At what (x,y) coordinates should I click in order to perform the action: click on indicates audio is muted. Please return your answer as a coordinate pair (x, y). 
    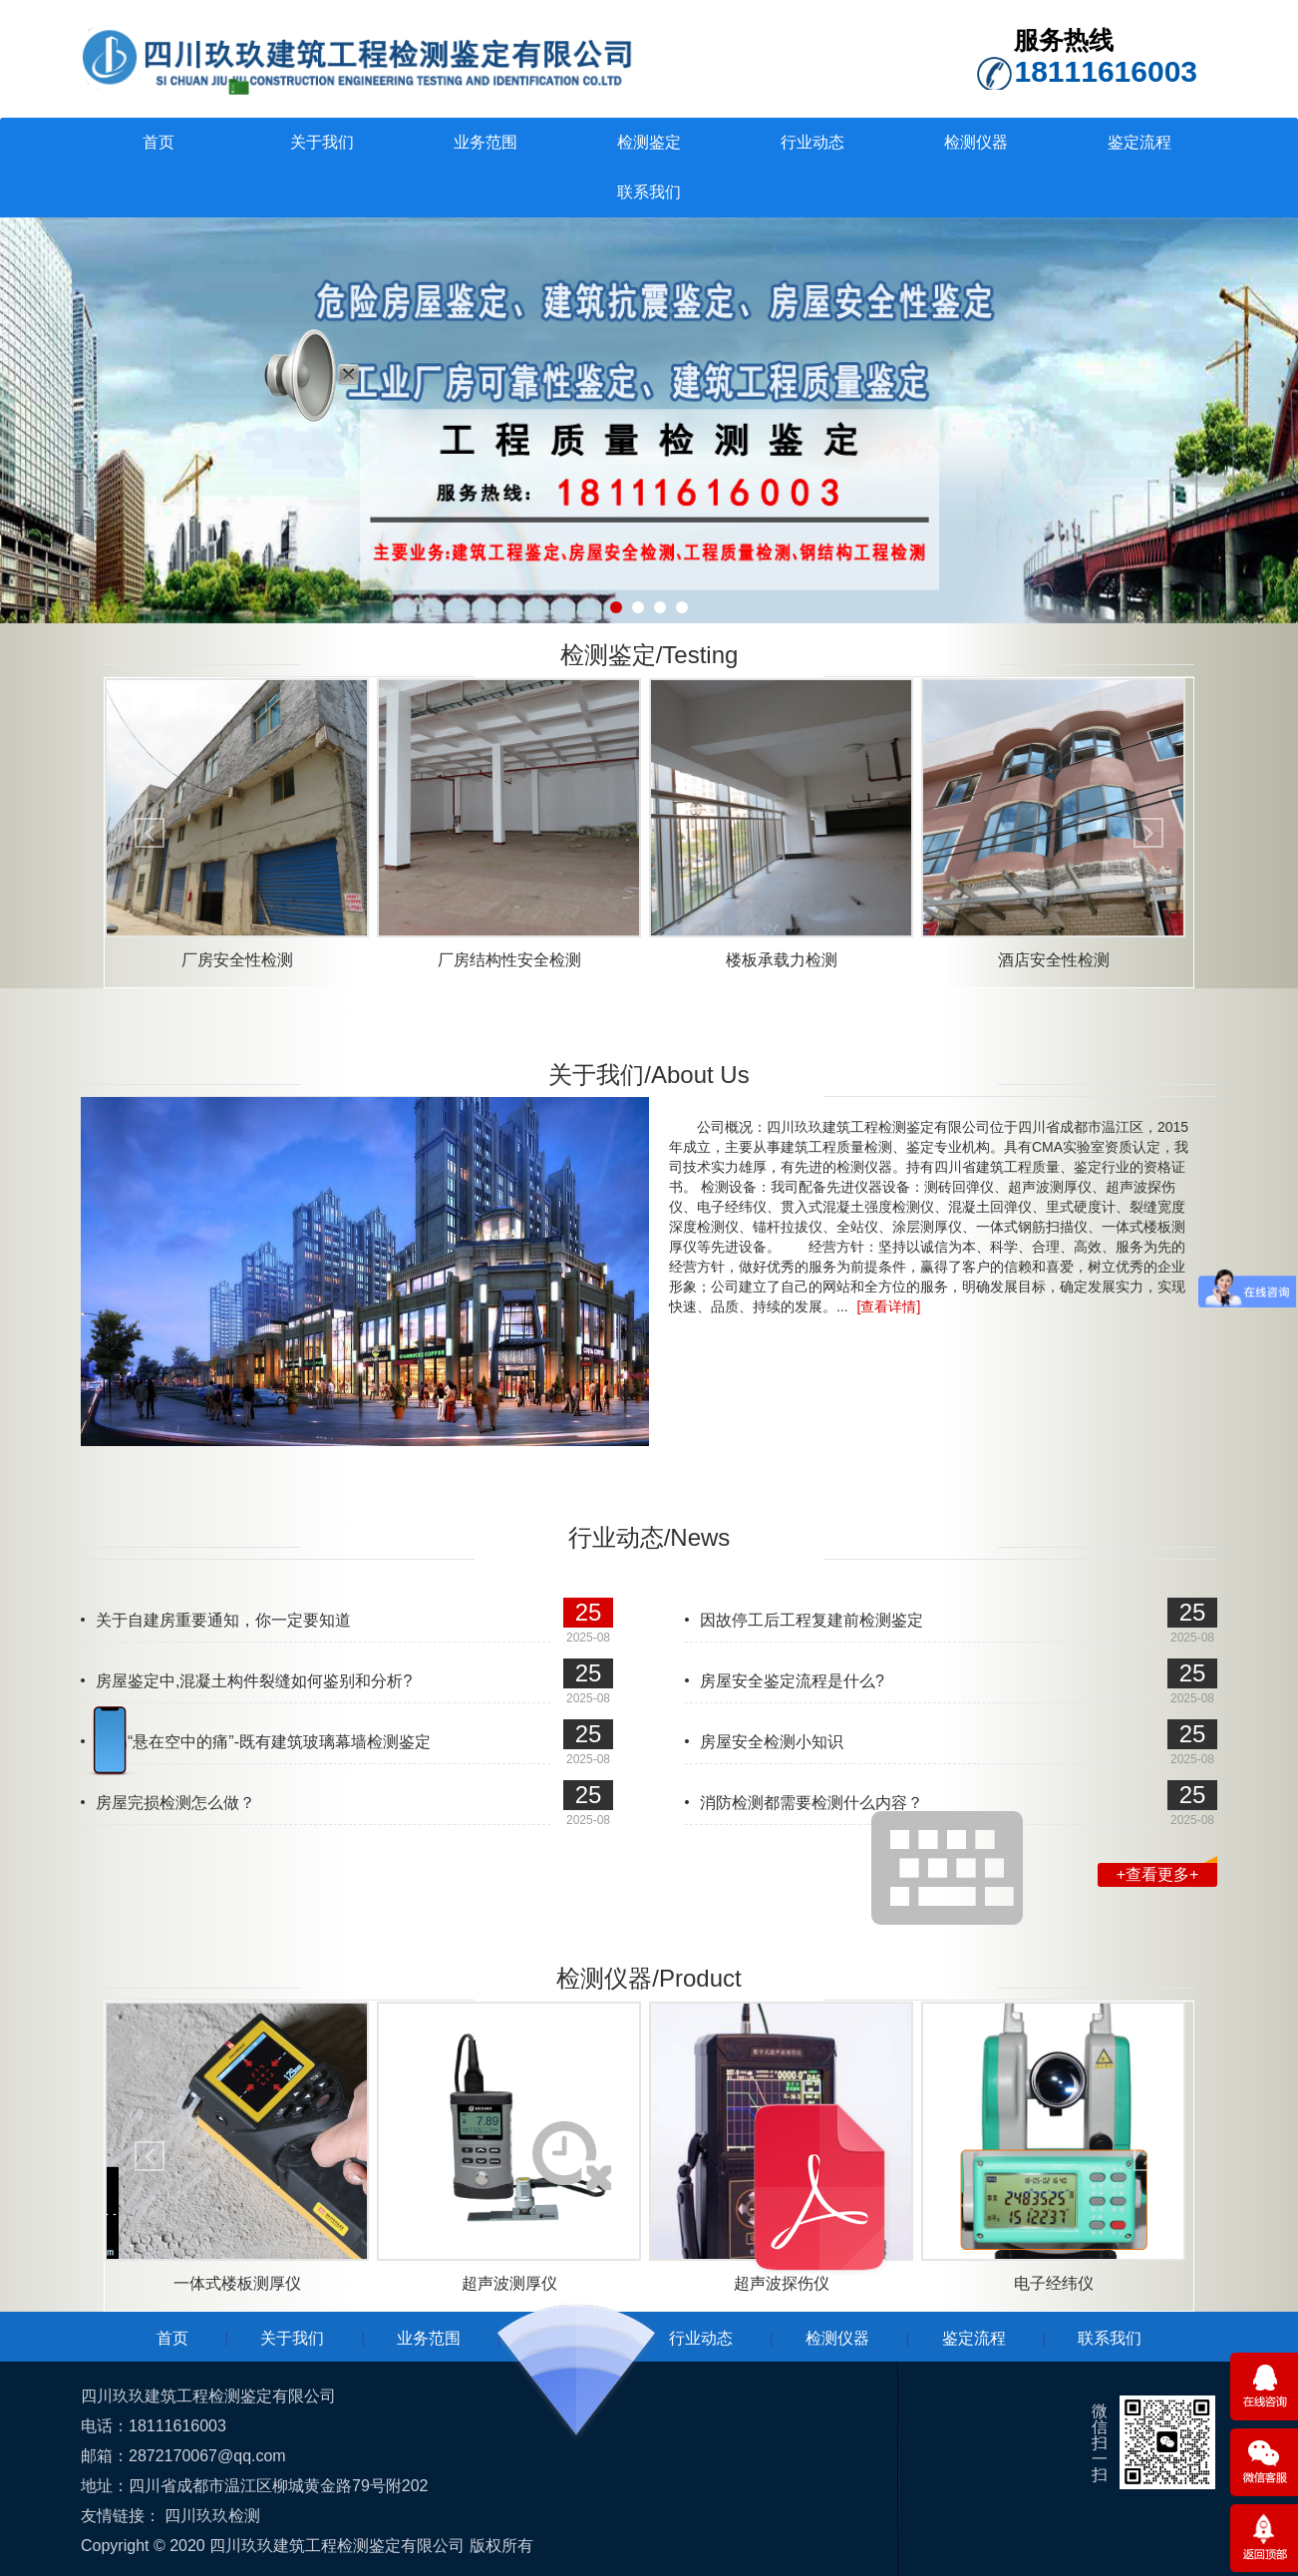
    Looking at the image, I should click on (310, 375).